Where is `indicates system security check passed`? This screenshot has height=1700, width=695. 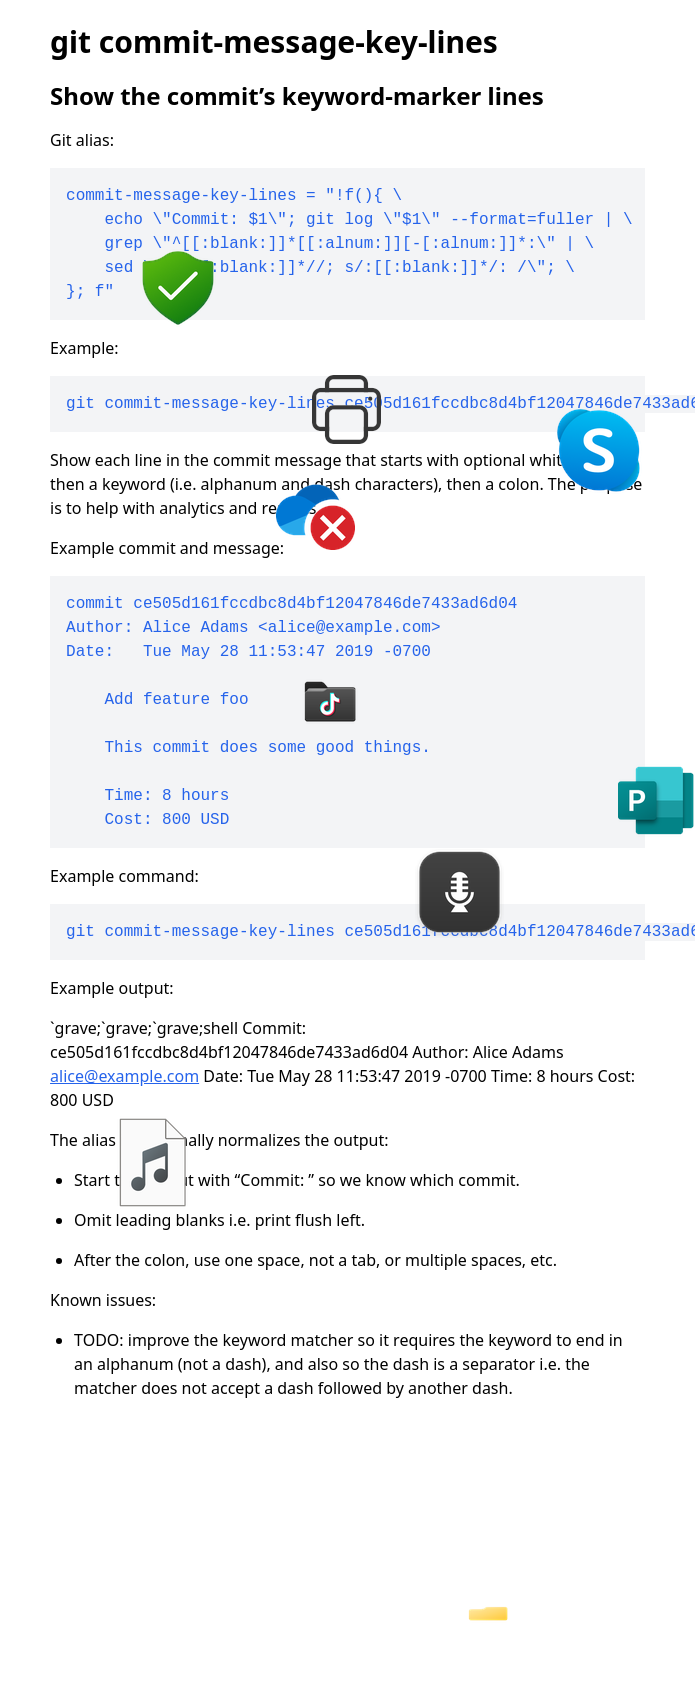 indicates system security check passed is located at coordinates (178, 288).